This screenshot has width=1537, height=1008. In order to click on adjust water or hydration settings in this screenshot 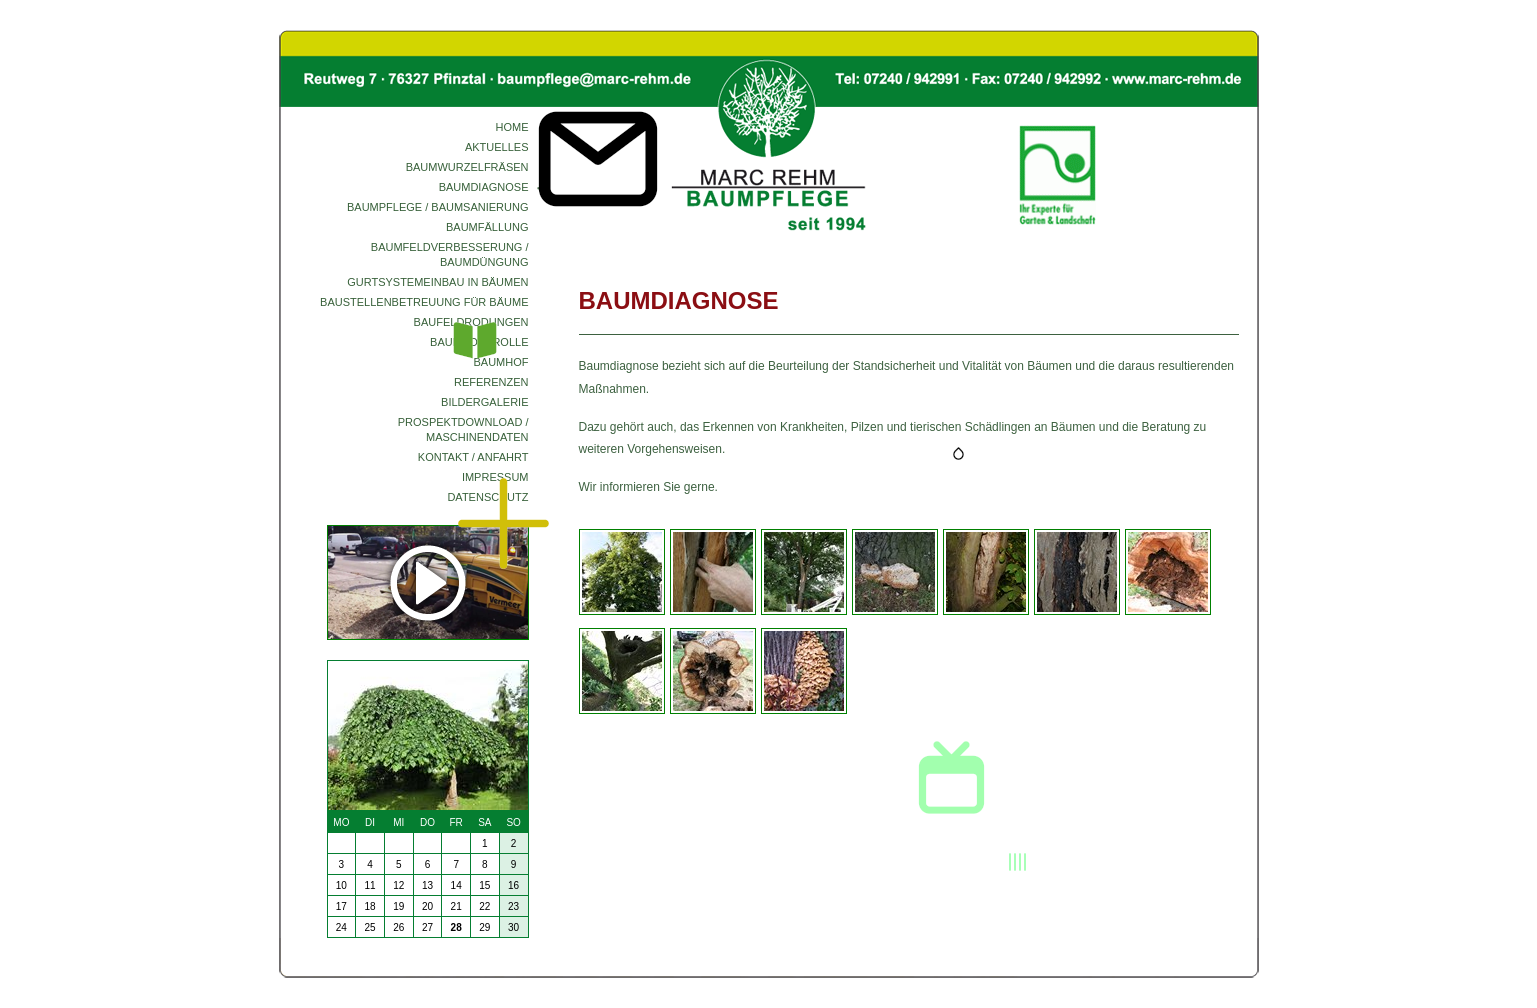, I will do `click(958, 453)`.